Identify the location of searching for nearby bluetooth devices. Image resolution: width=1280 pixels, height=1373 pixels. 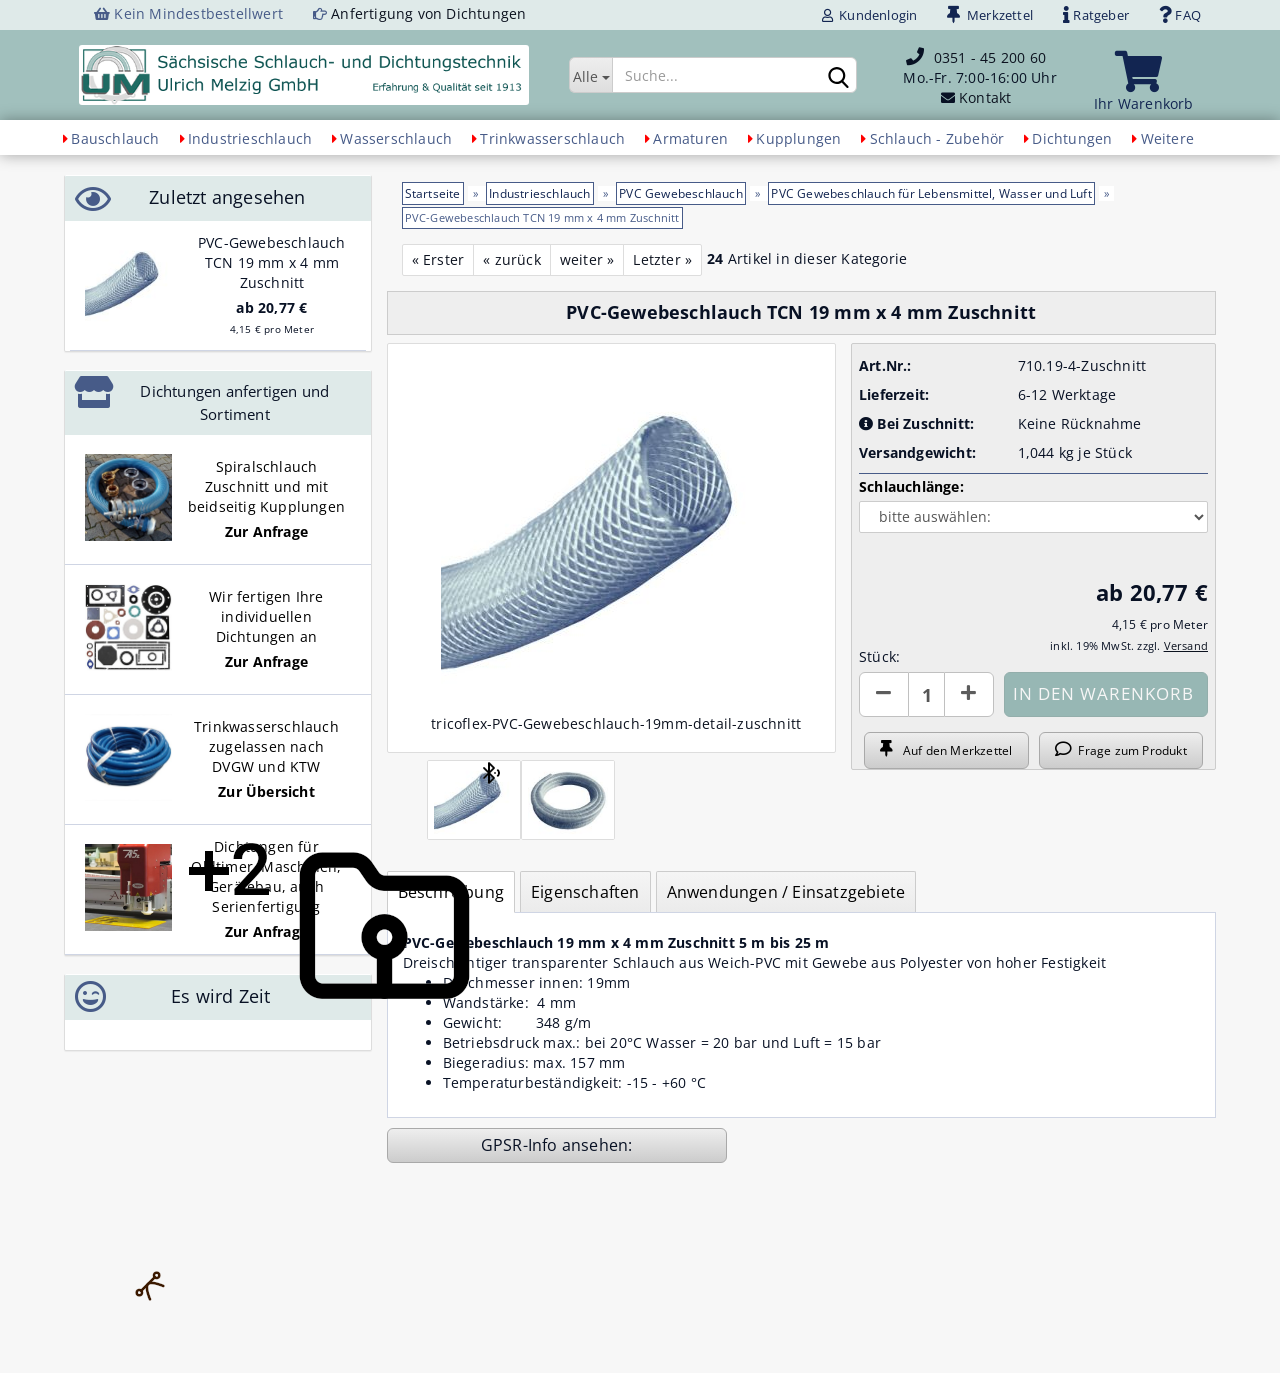
(489, 773).